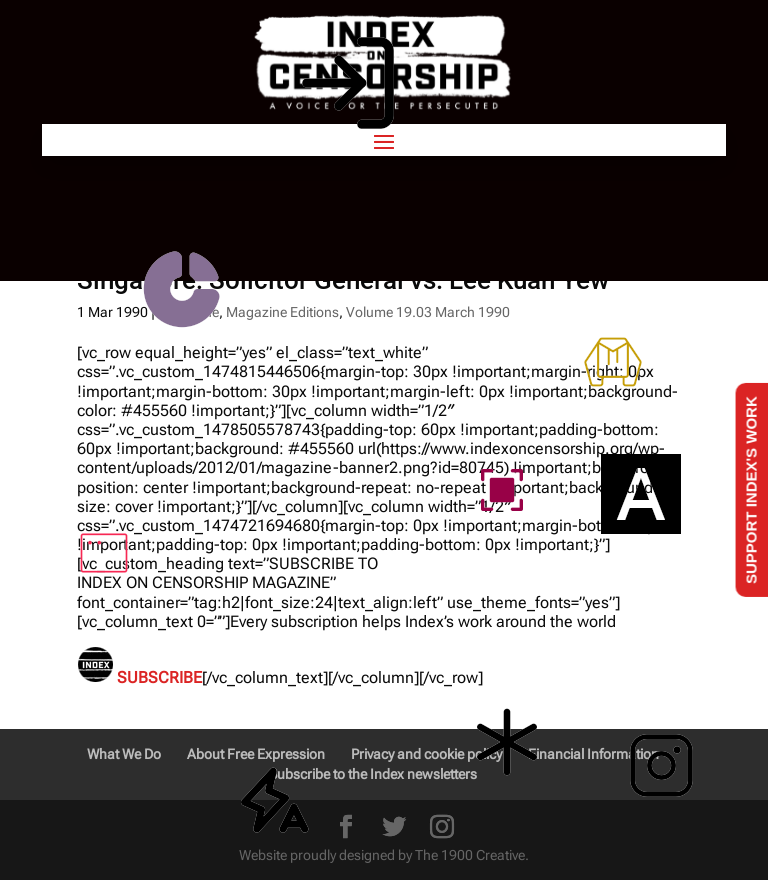 The height and width of the screenshot is (880, 768). What do you see at coordinates (641, 494) in the screenshot?
I see `download or install a new font` at bounding box center [641, 494].